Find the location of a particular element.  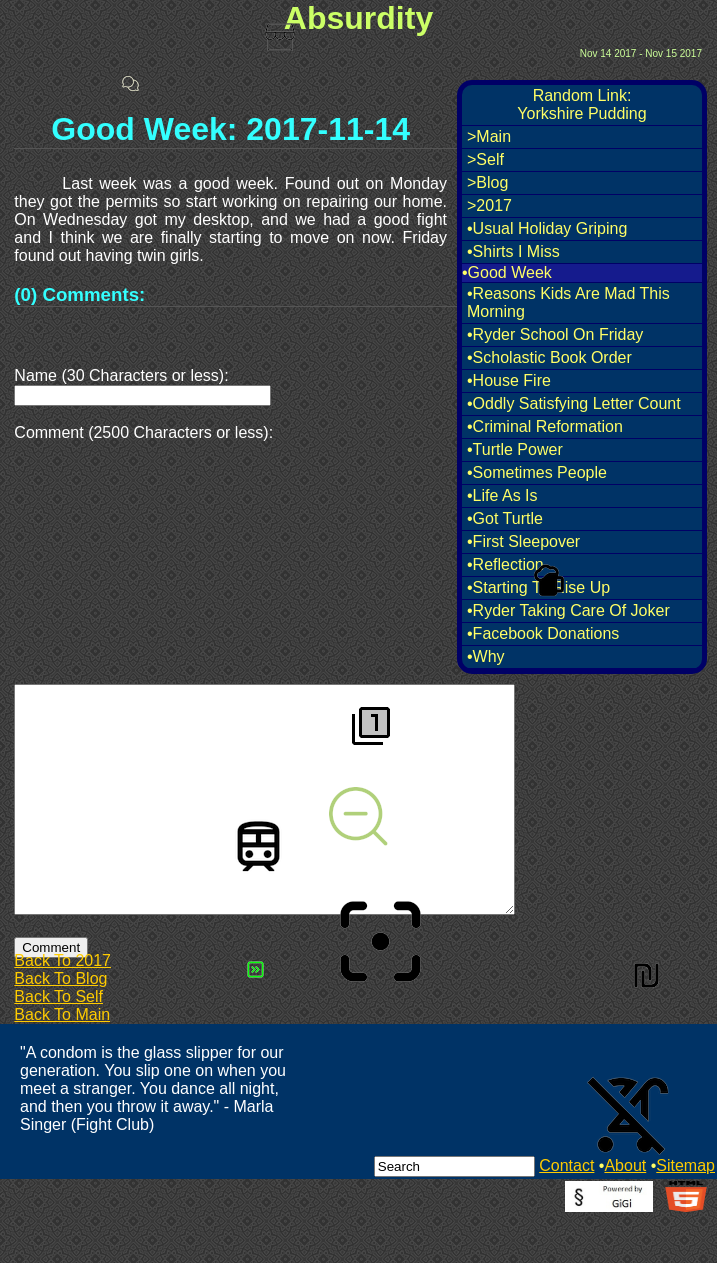

center focus on selected area is located at coordinates (380, 941).